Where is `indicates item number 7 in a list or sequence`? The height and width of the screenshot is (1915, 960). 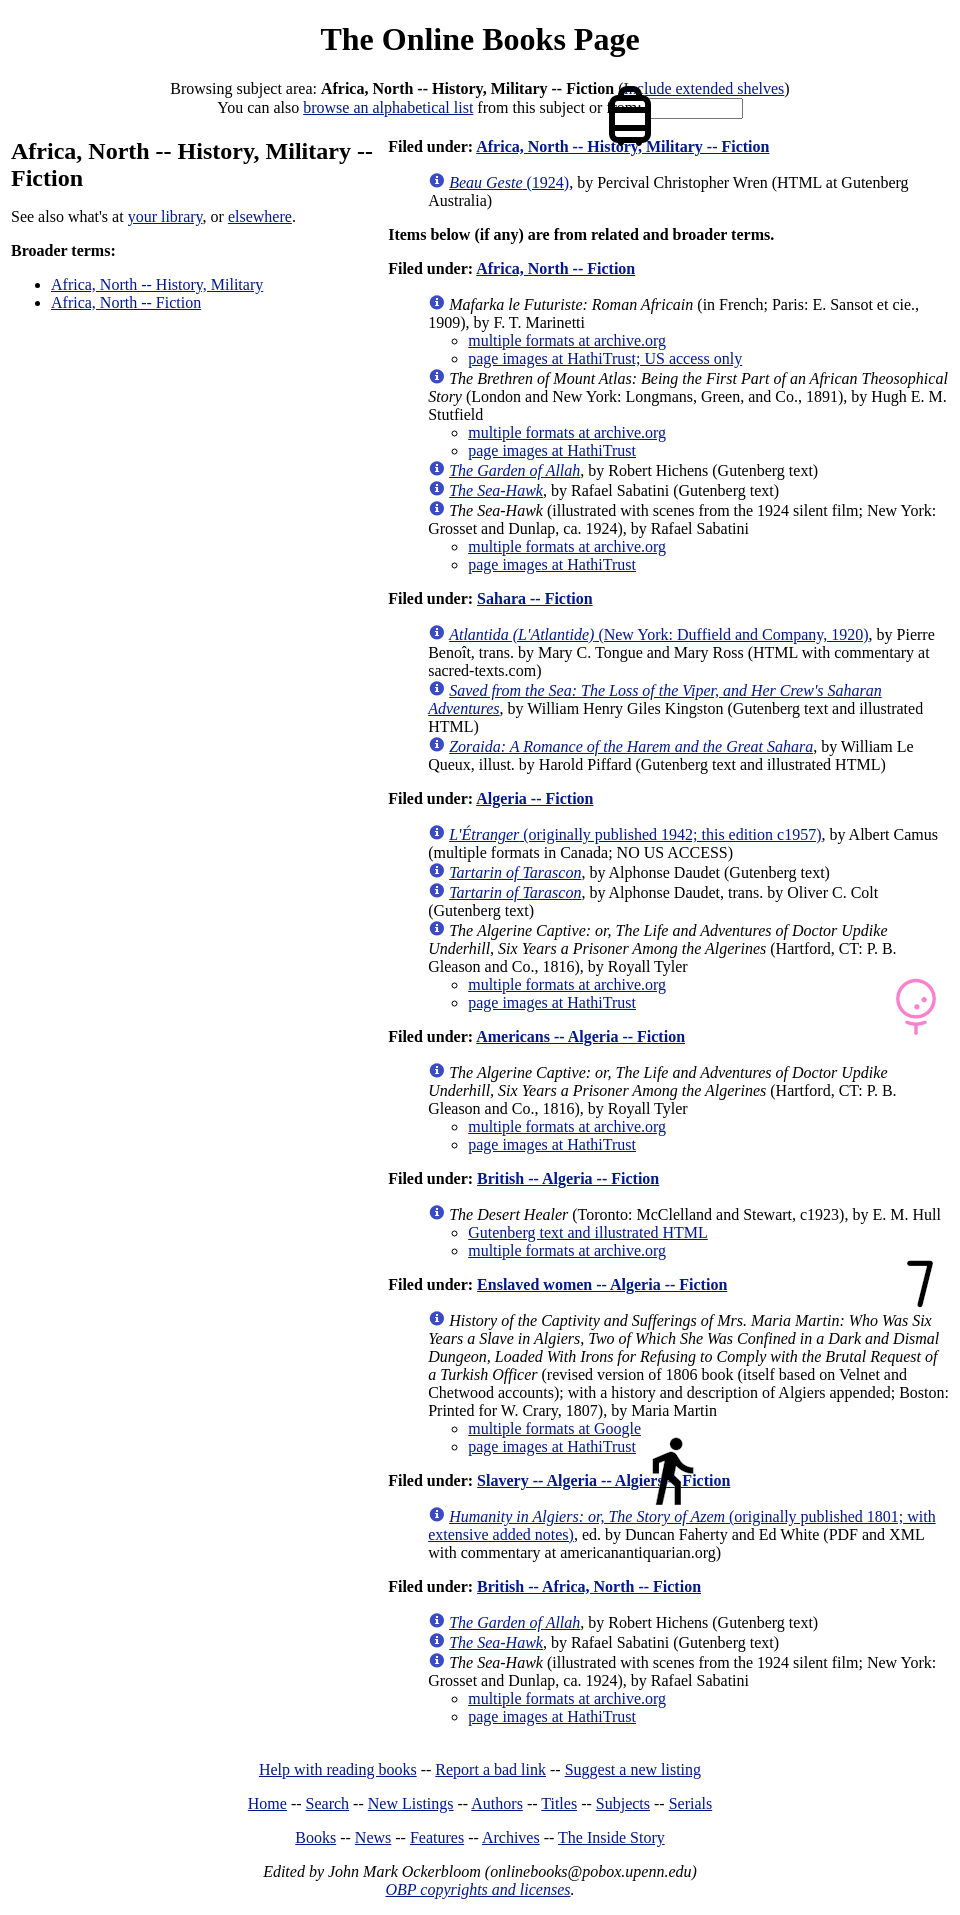
indicates item number 7 in a list or sequence is located at coordinates (920, 1284).